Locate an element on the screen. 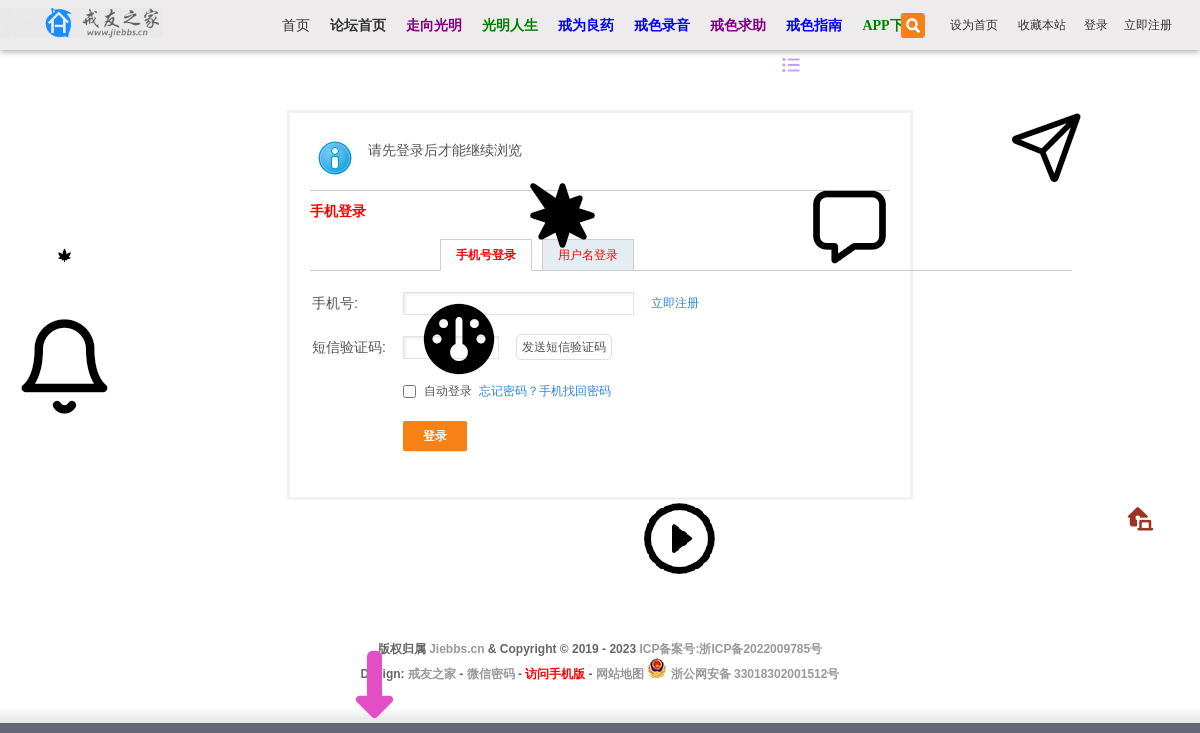 The height and width of the screenshot is (733, 1200). indicates a new or featured item is located at coordinates (562, 215).